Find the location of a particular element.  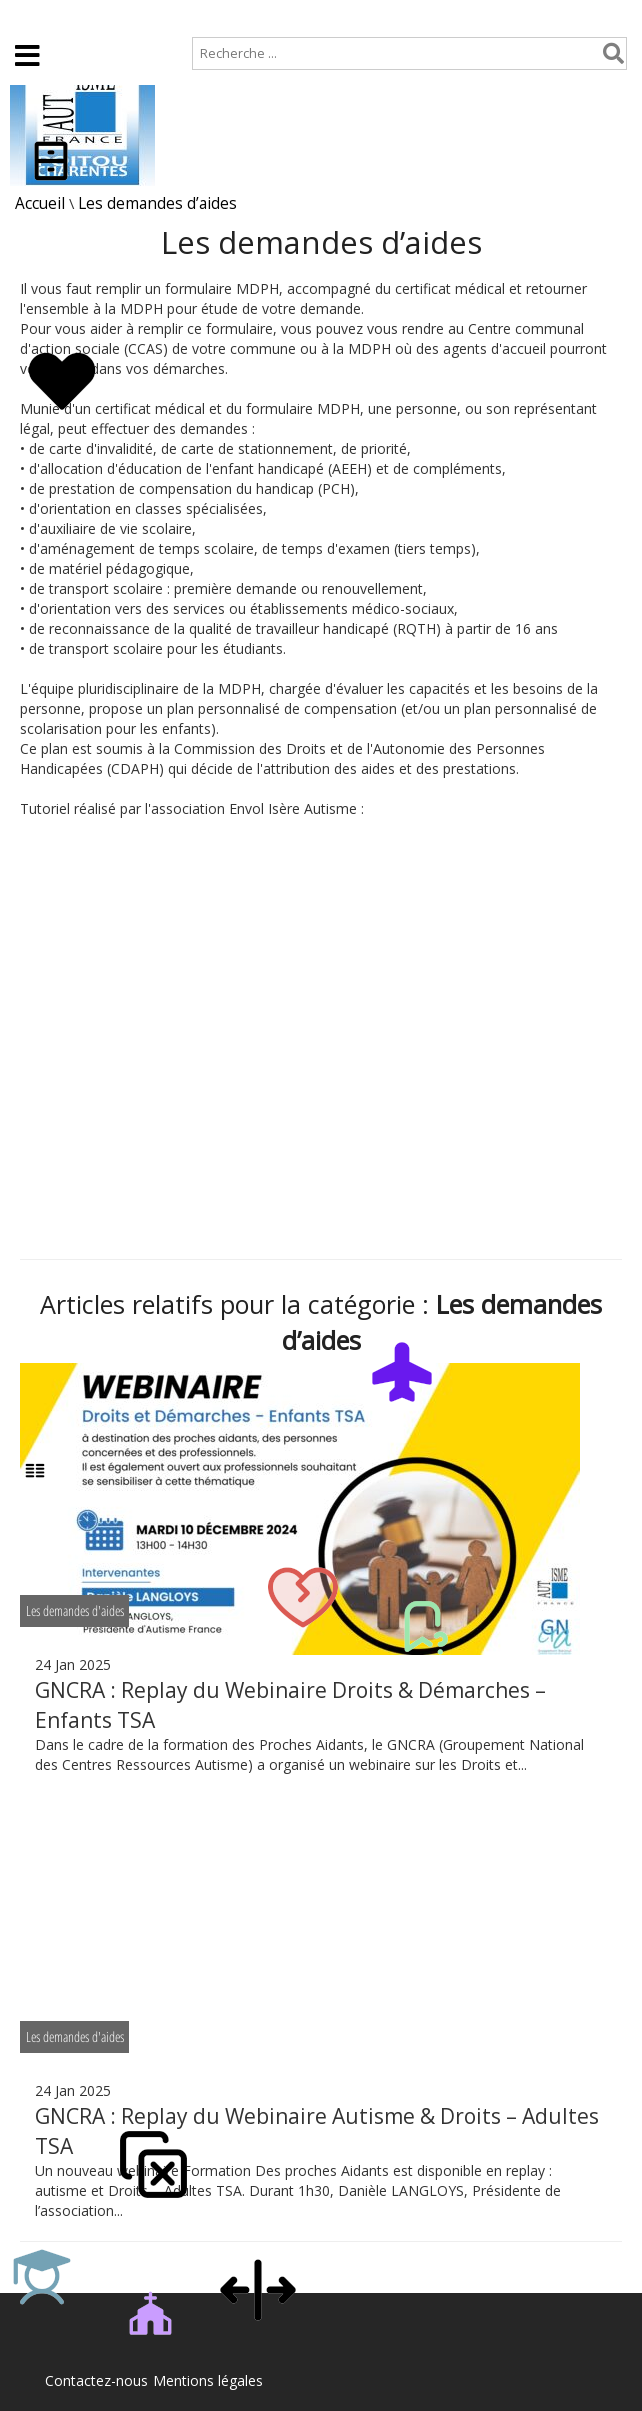

enable airplane mode is located at coordinates (402, 1372).